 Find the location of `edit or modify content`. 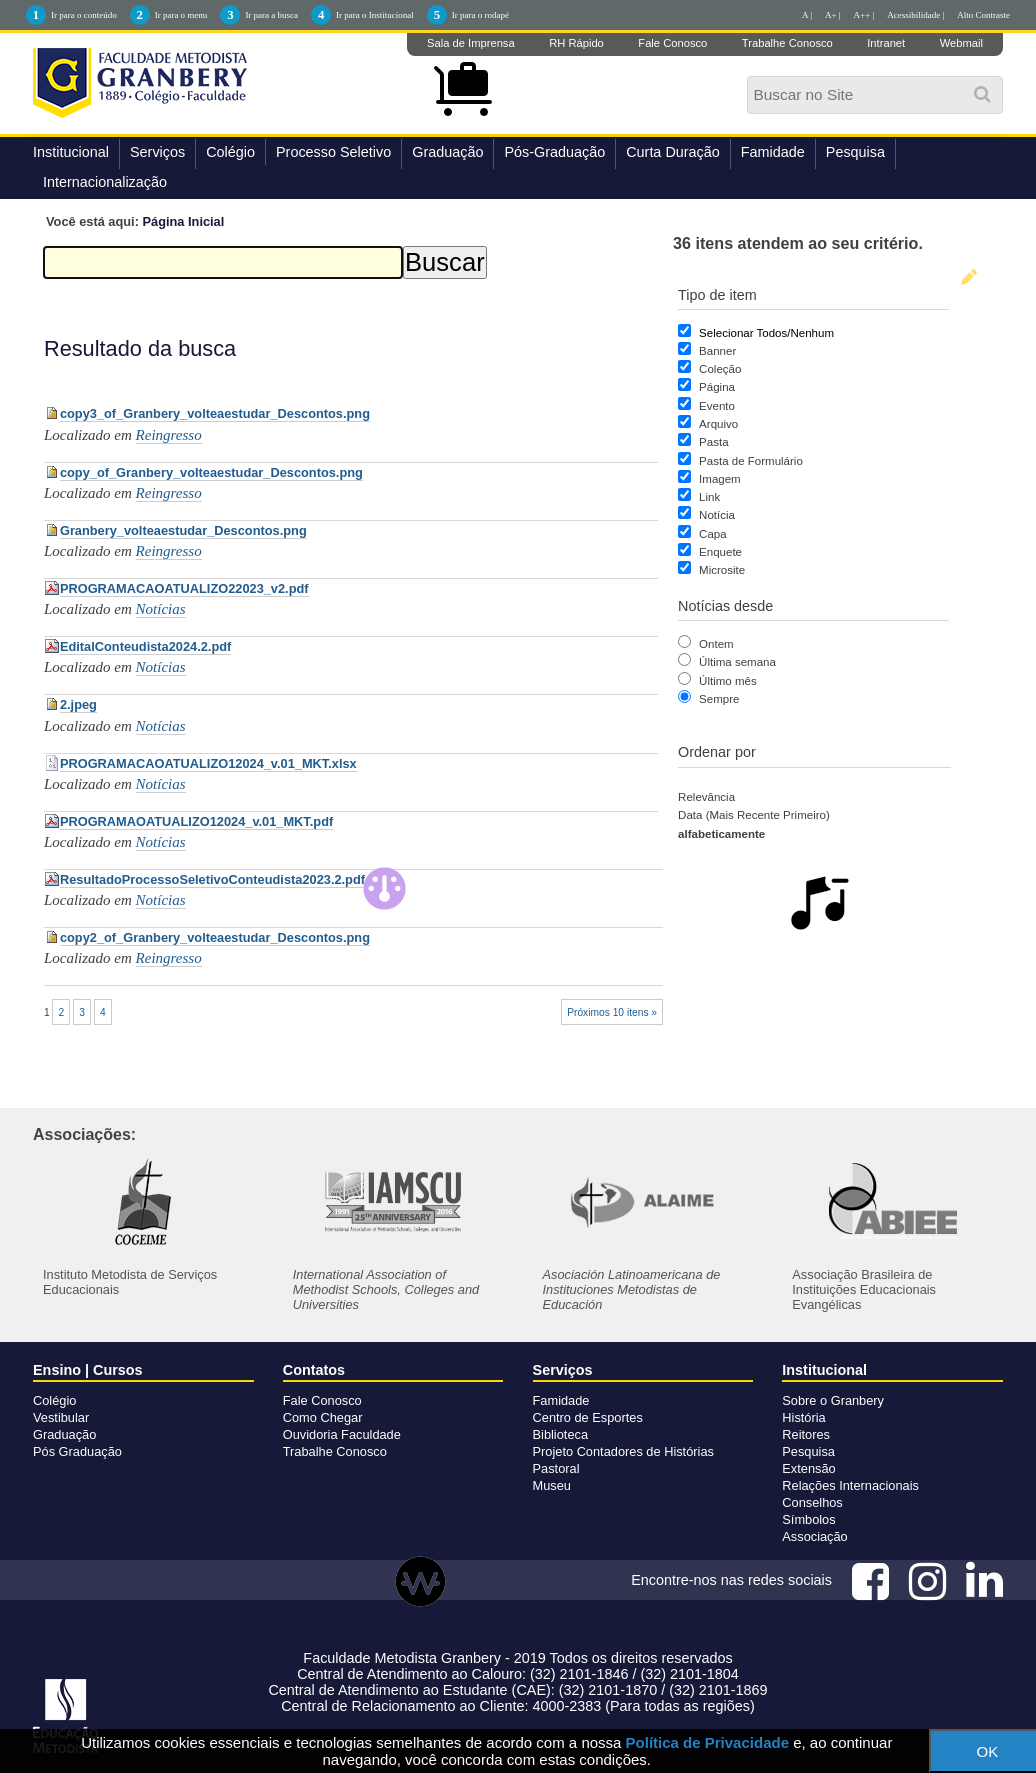

edit or modify content is located at coordinates (969, 277).